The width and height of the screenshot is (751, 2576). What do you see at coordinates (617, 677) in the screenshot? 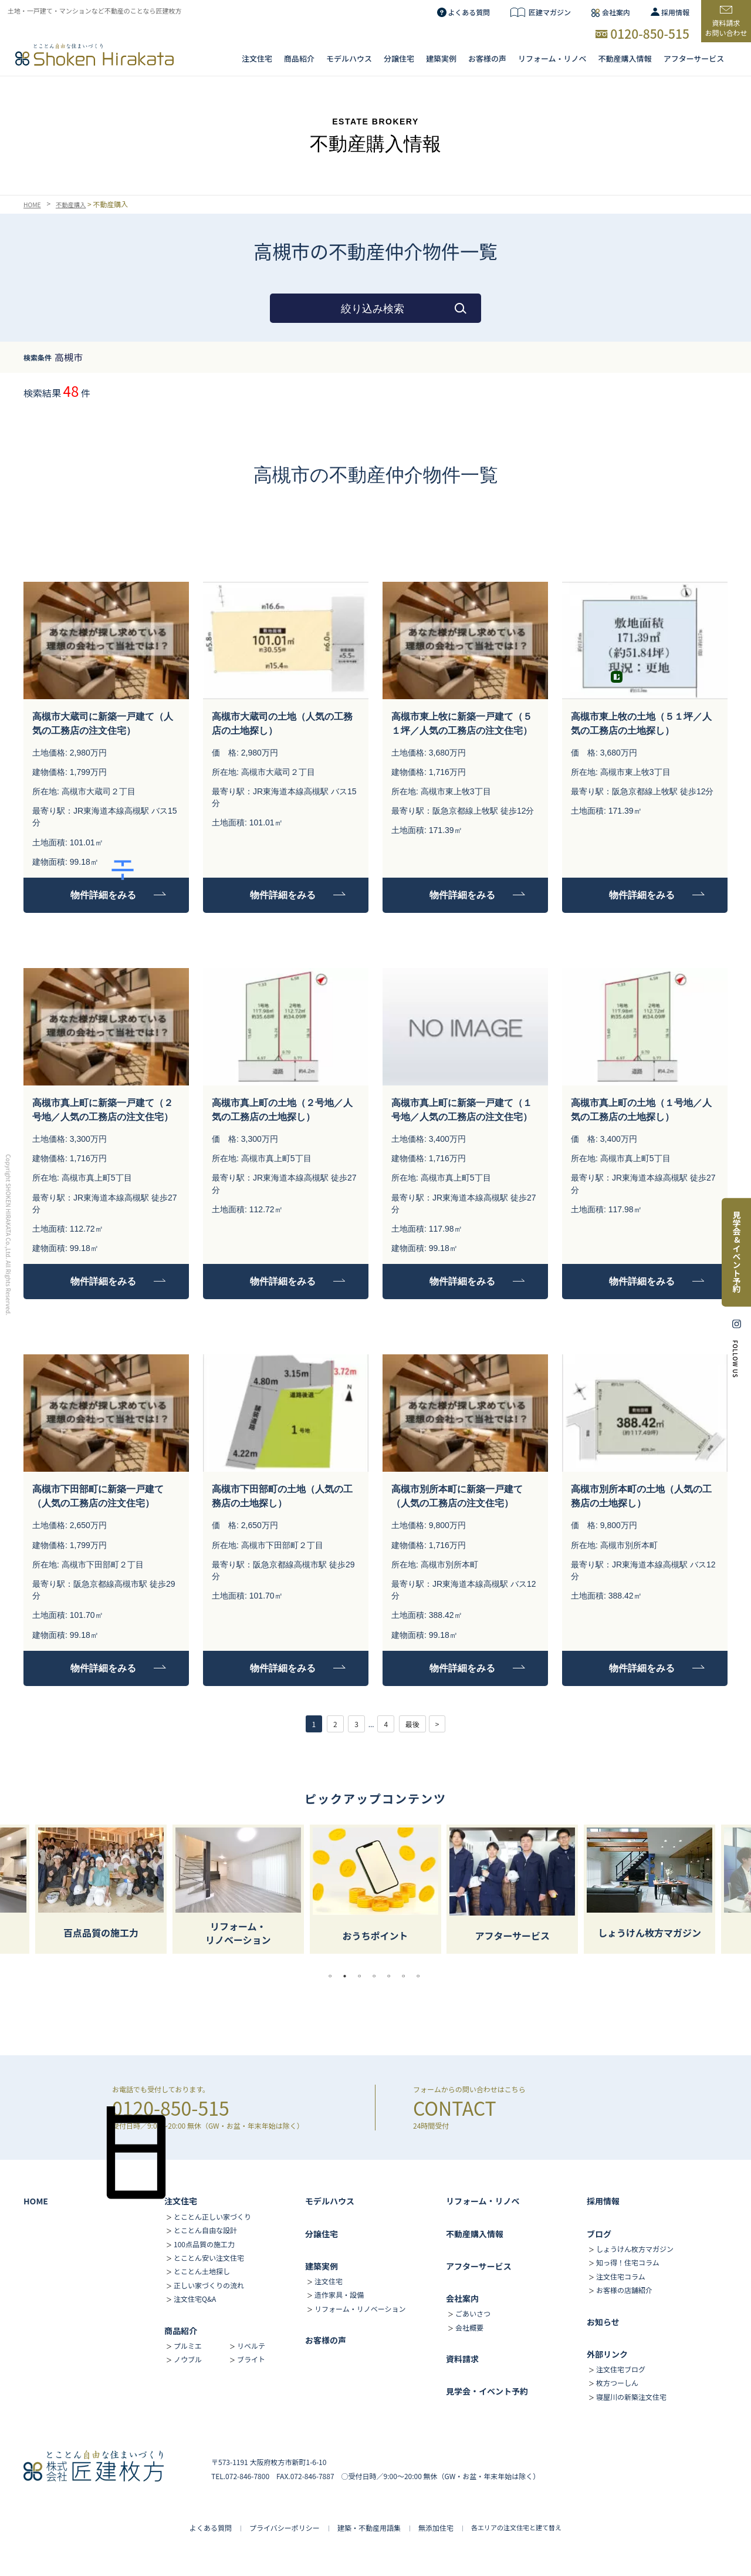
I see `open lunacy design application` at bounding box center [617, 677].